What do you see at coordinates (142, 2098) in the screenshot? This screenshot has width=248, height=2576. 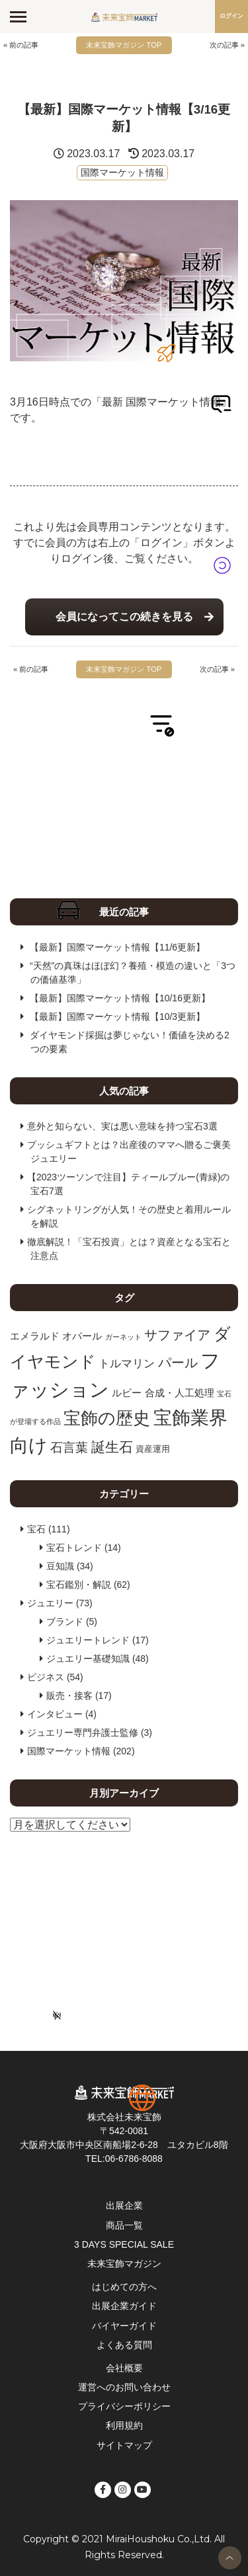 I see `access global or international settings` at bounding box center [142, 2098].